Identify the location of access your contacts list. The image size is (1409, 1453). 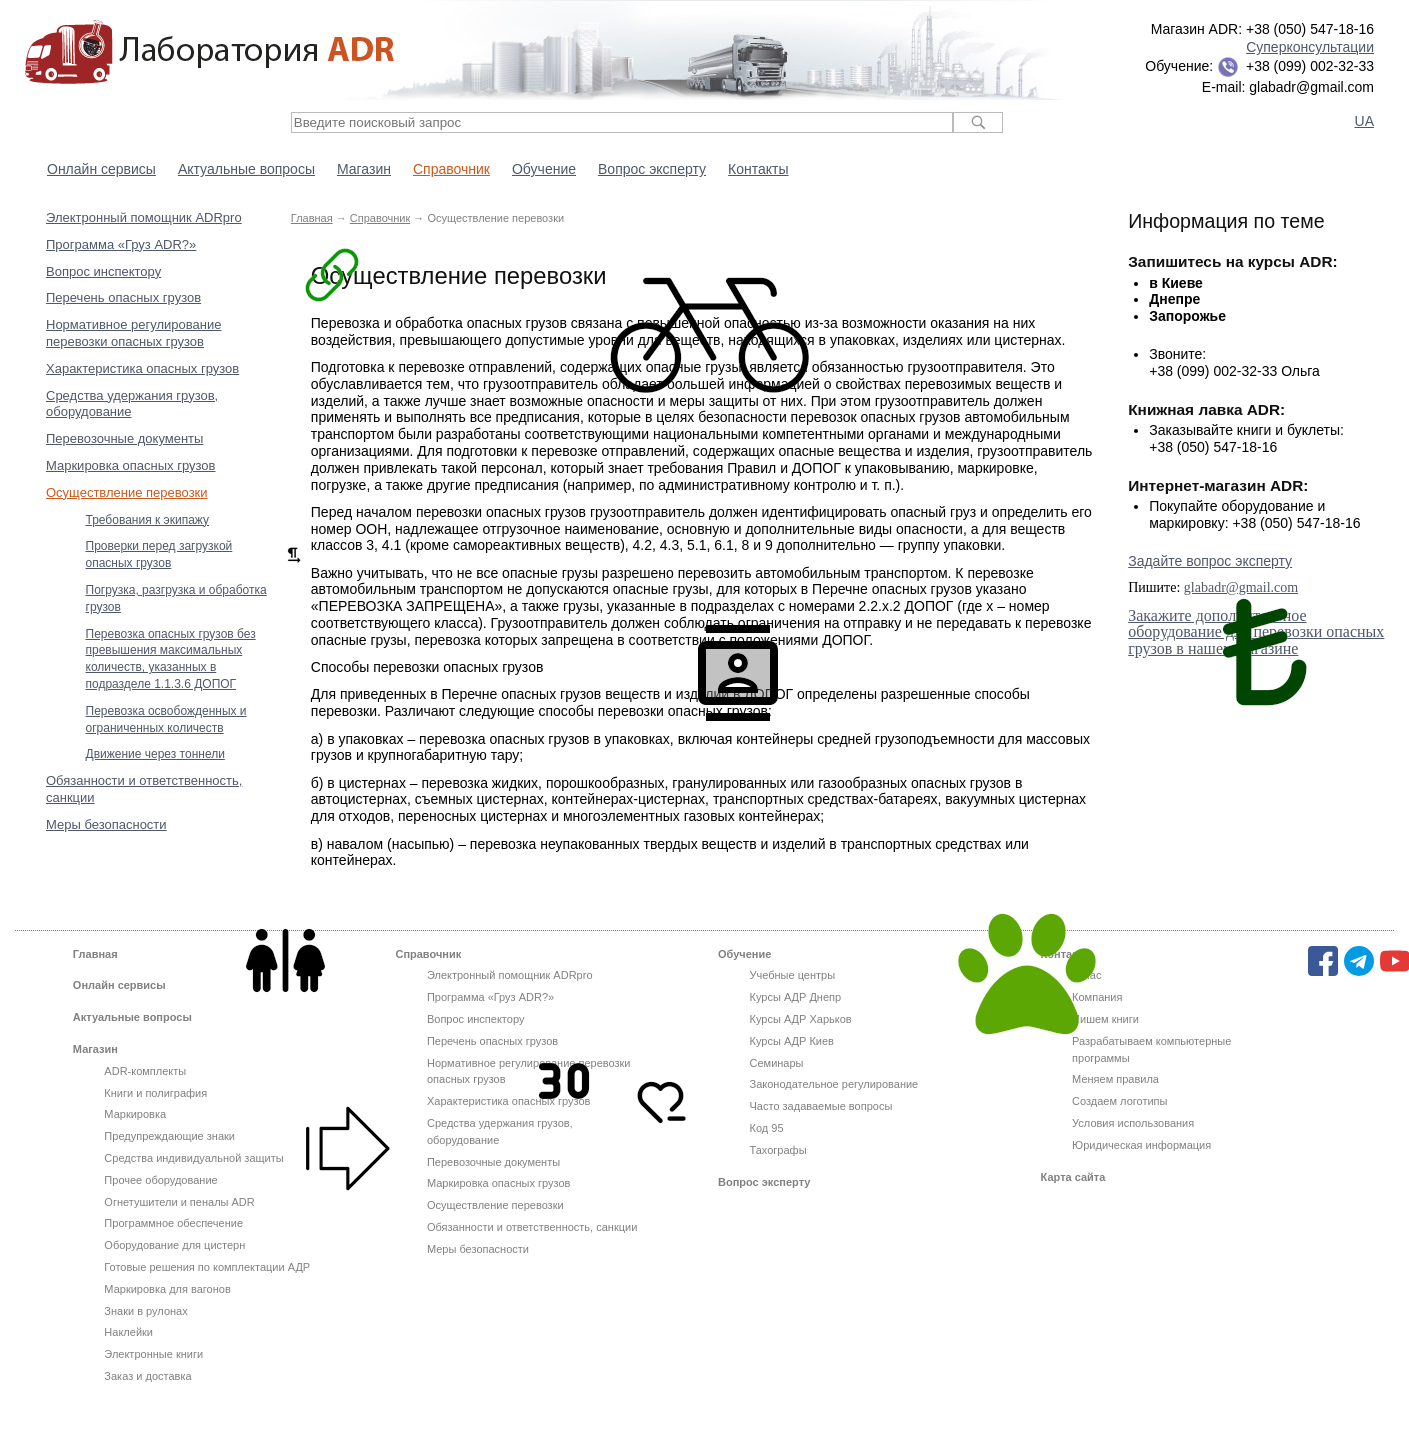
(738, 673).